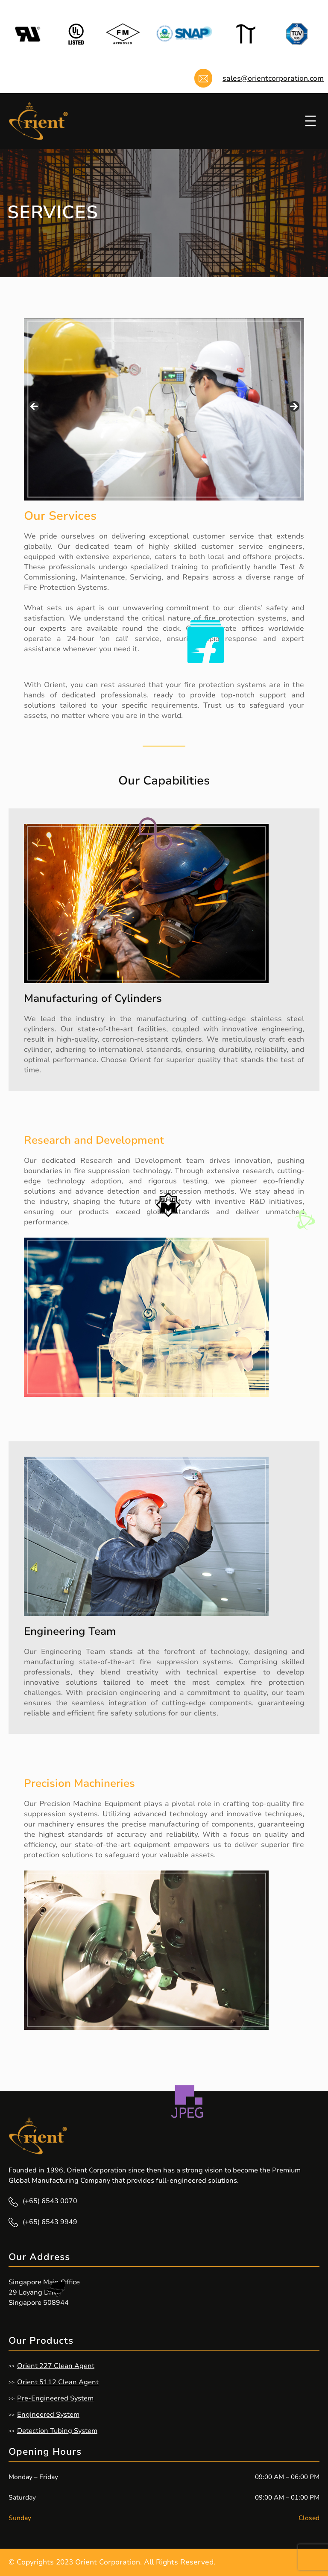 This screenshot has height=2576, width=328. What do you see at coordinates (205, 641) in the screenshot?
I see `open the Flipkart shopping app` at bounding box center [205, 641].